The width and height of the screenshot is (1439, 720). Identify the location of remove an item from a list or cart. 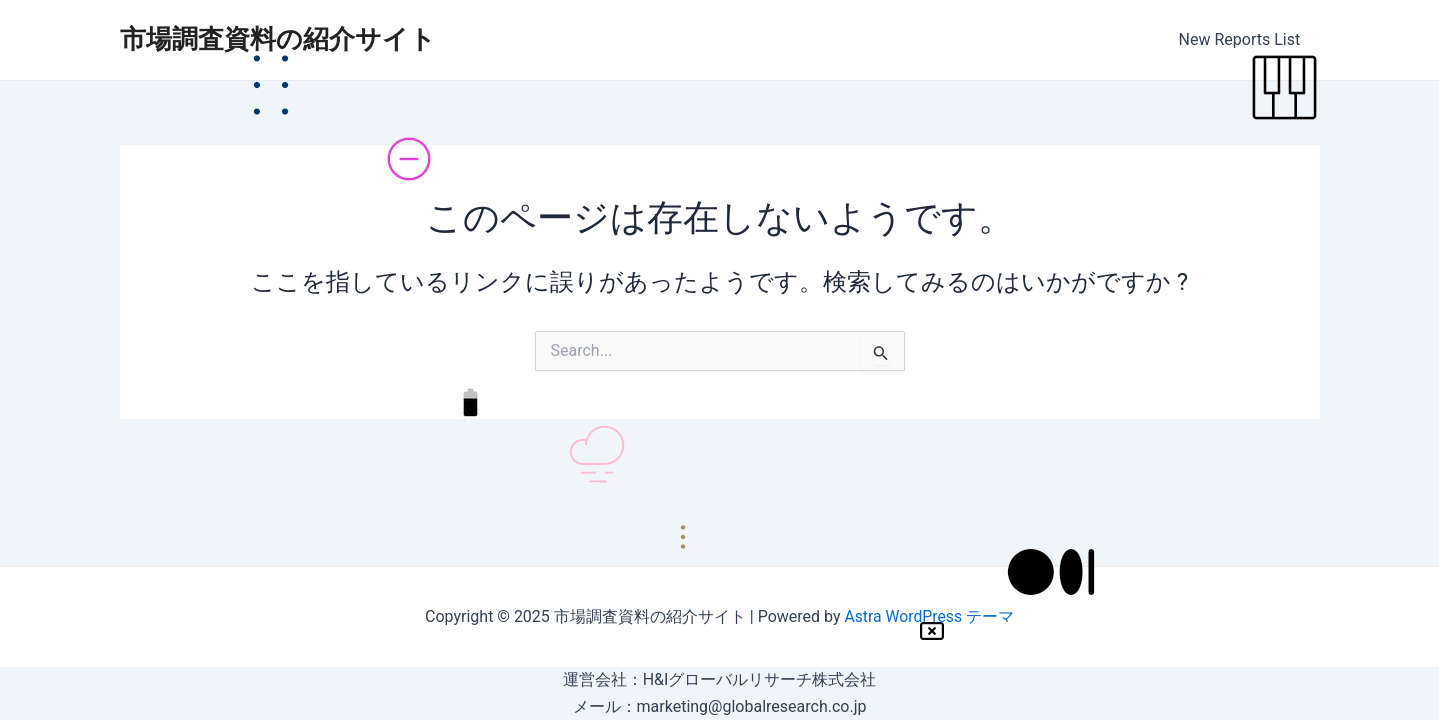
(409, 159).